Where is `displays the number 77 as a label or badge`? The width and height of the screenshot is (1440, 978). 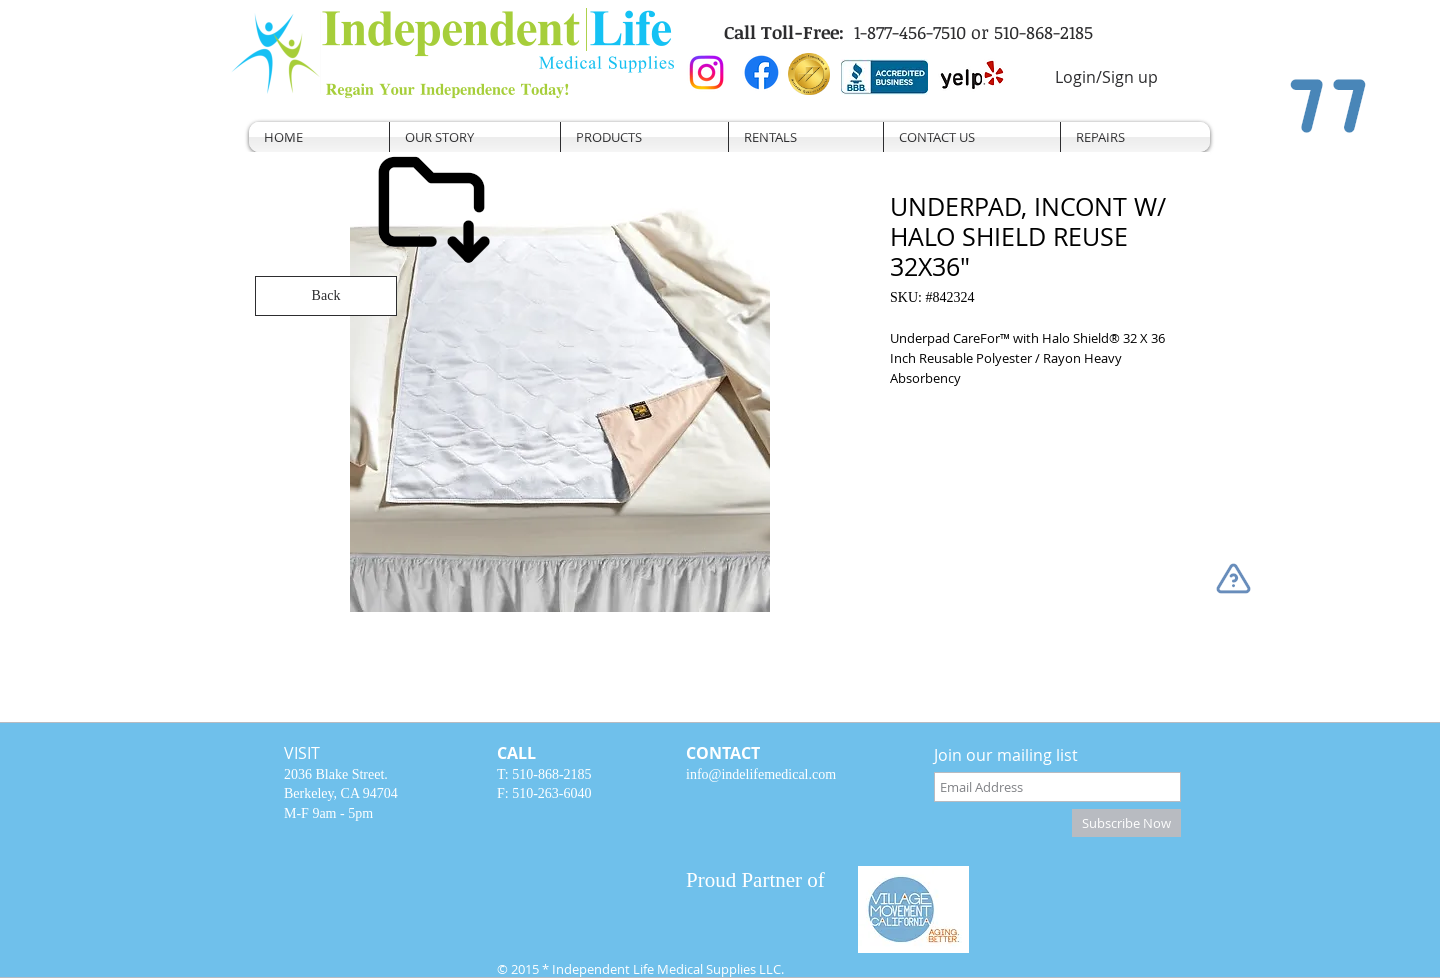
displays the number 77 as a label or badge is located at coordinates (1328, 106).